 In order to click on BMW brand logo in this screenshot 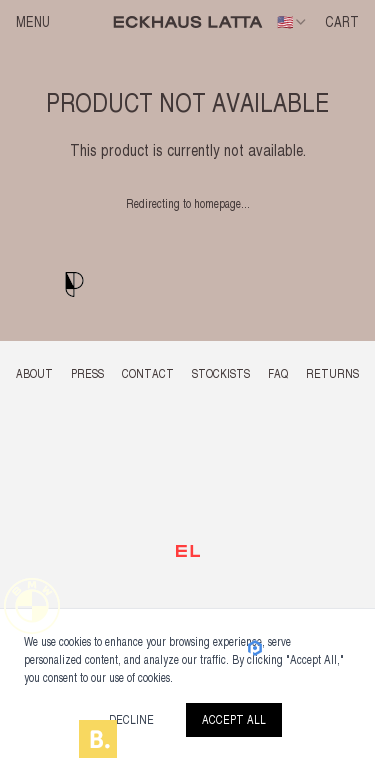, I will do `click(32, 606)`.